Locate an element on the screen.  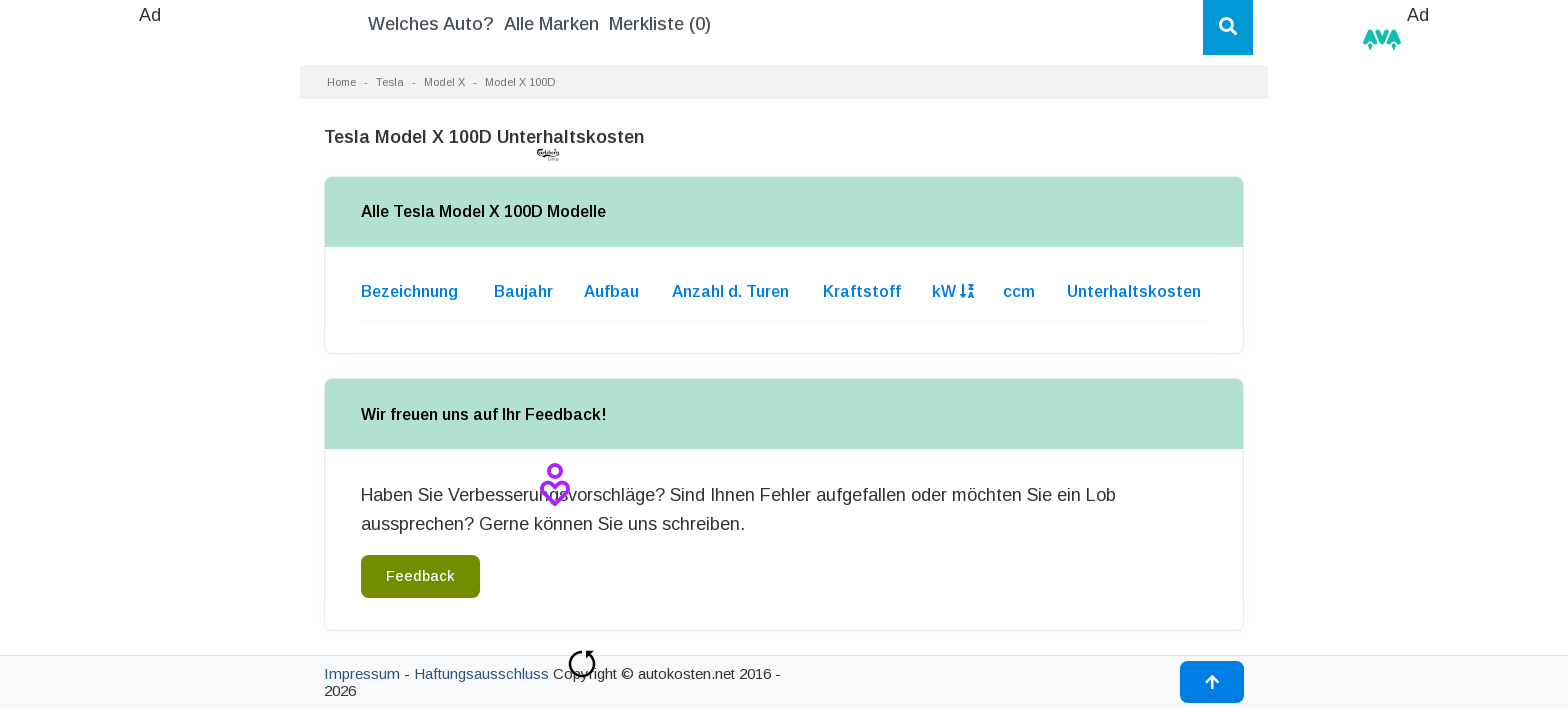
empathize or show compassion for others is located at coordinates (555, 485).